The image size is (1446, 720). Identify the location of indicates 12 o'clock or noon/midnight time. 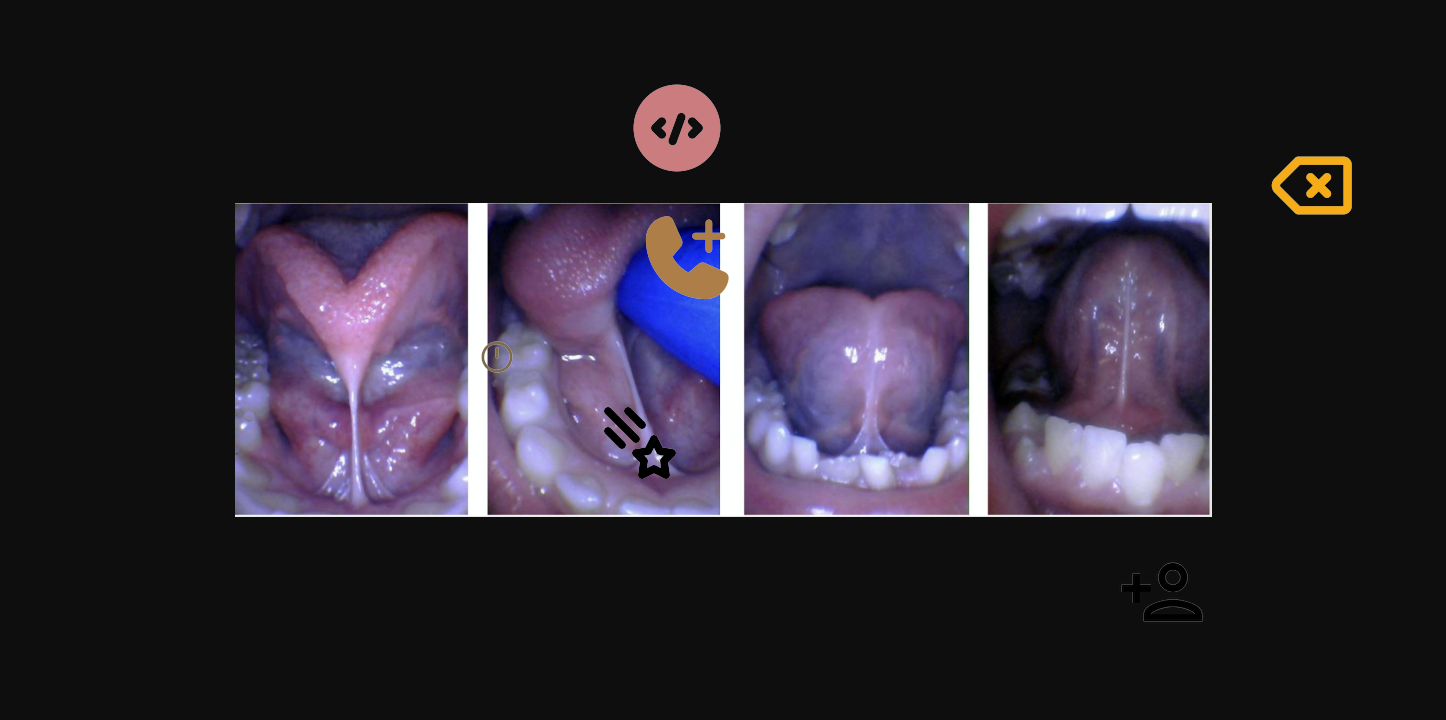
(497, 357).